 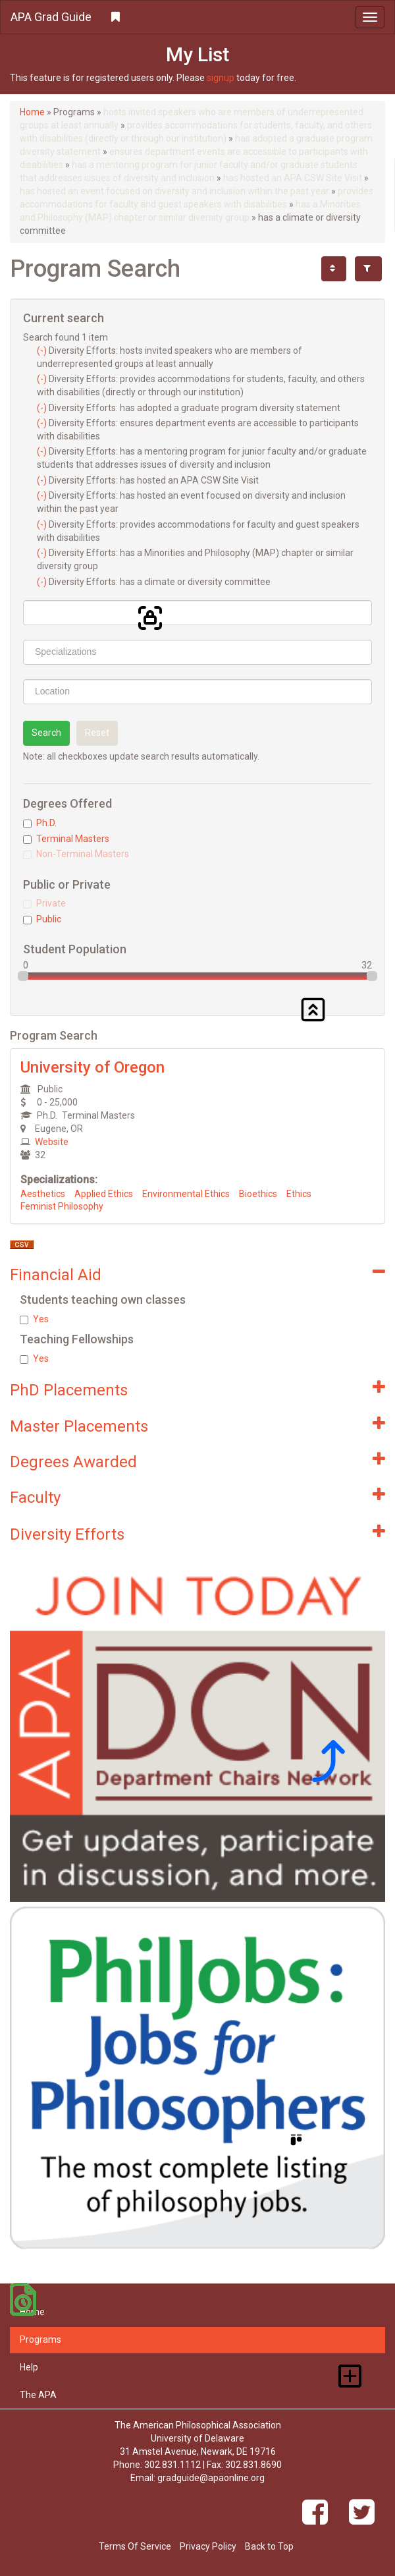 What do you see at coordinates (296, 2140) in the screenshot?
I see `switch to kanban board view` at bounding box center [296, 2140].